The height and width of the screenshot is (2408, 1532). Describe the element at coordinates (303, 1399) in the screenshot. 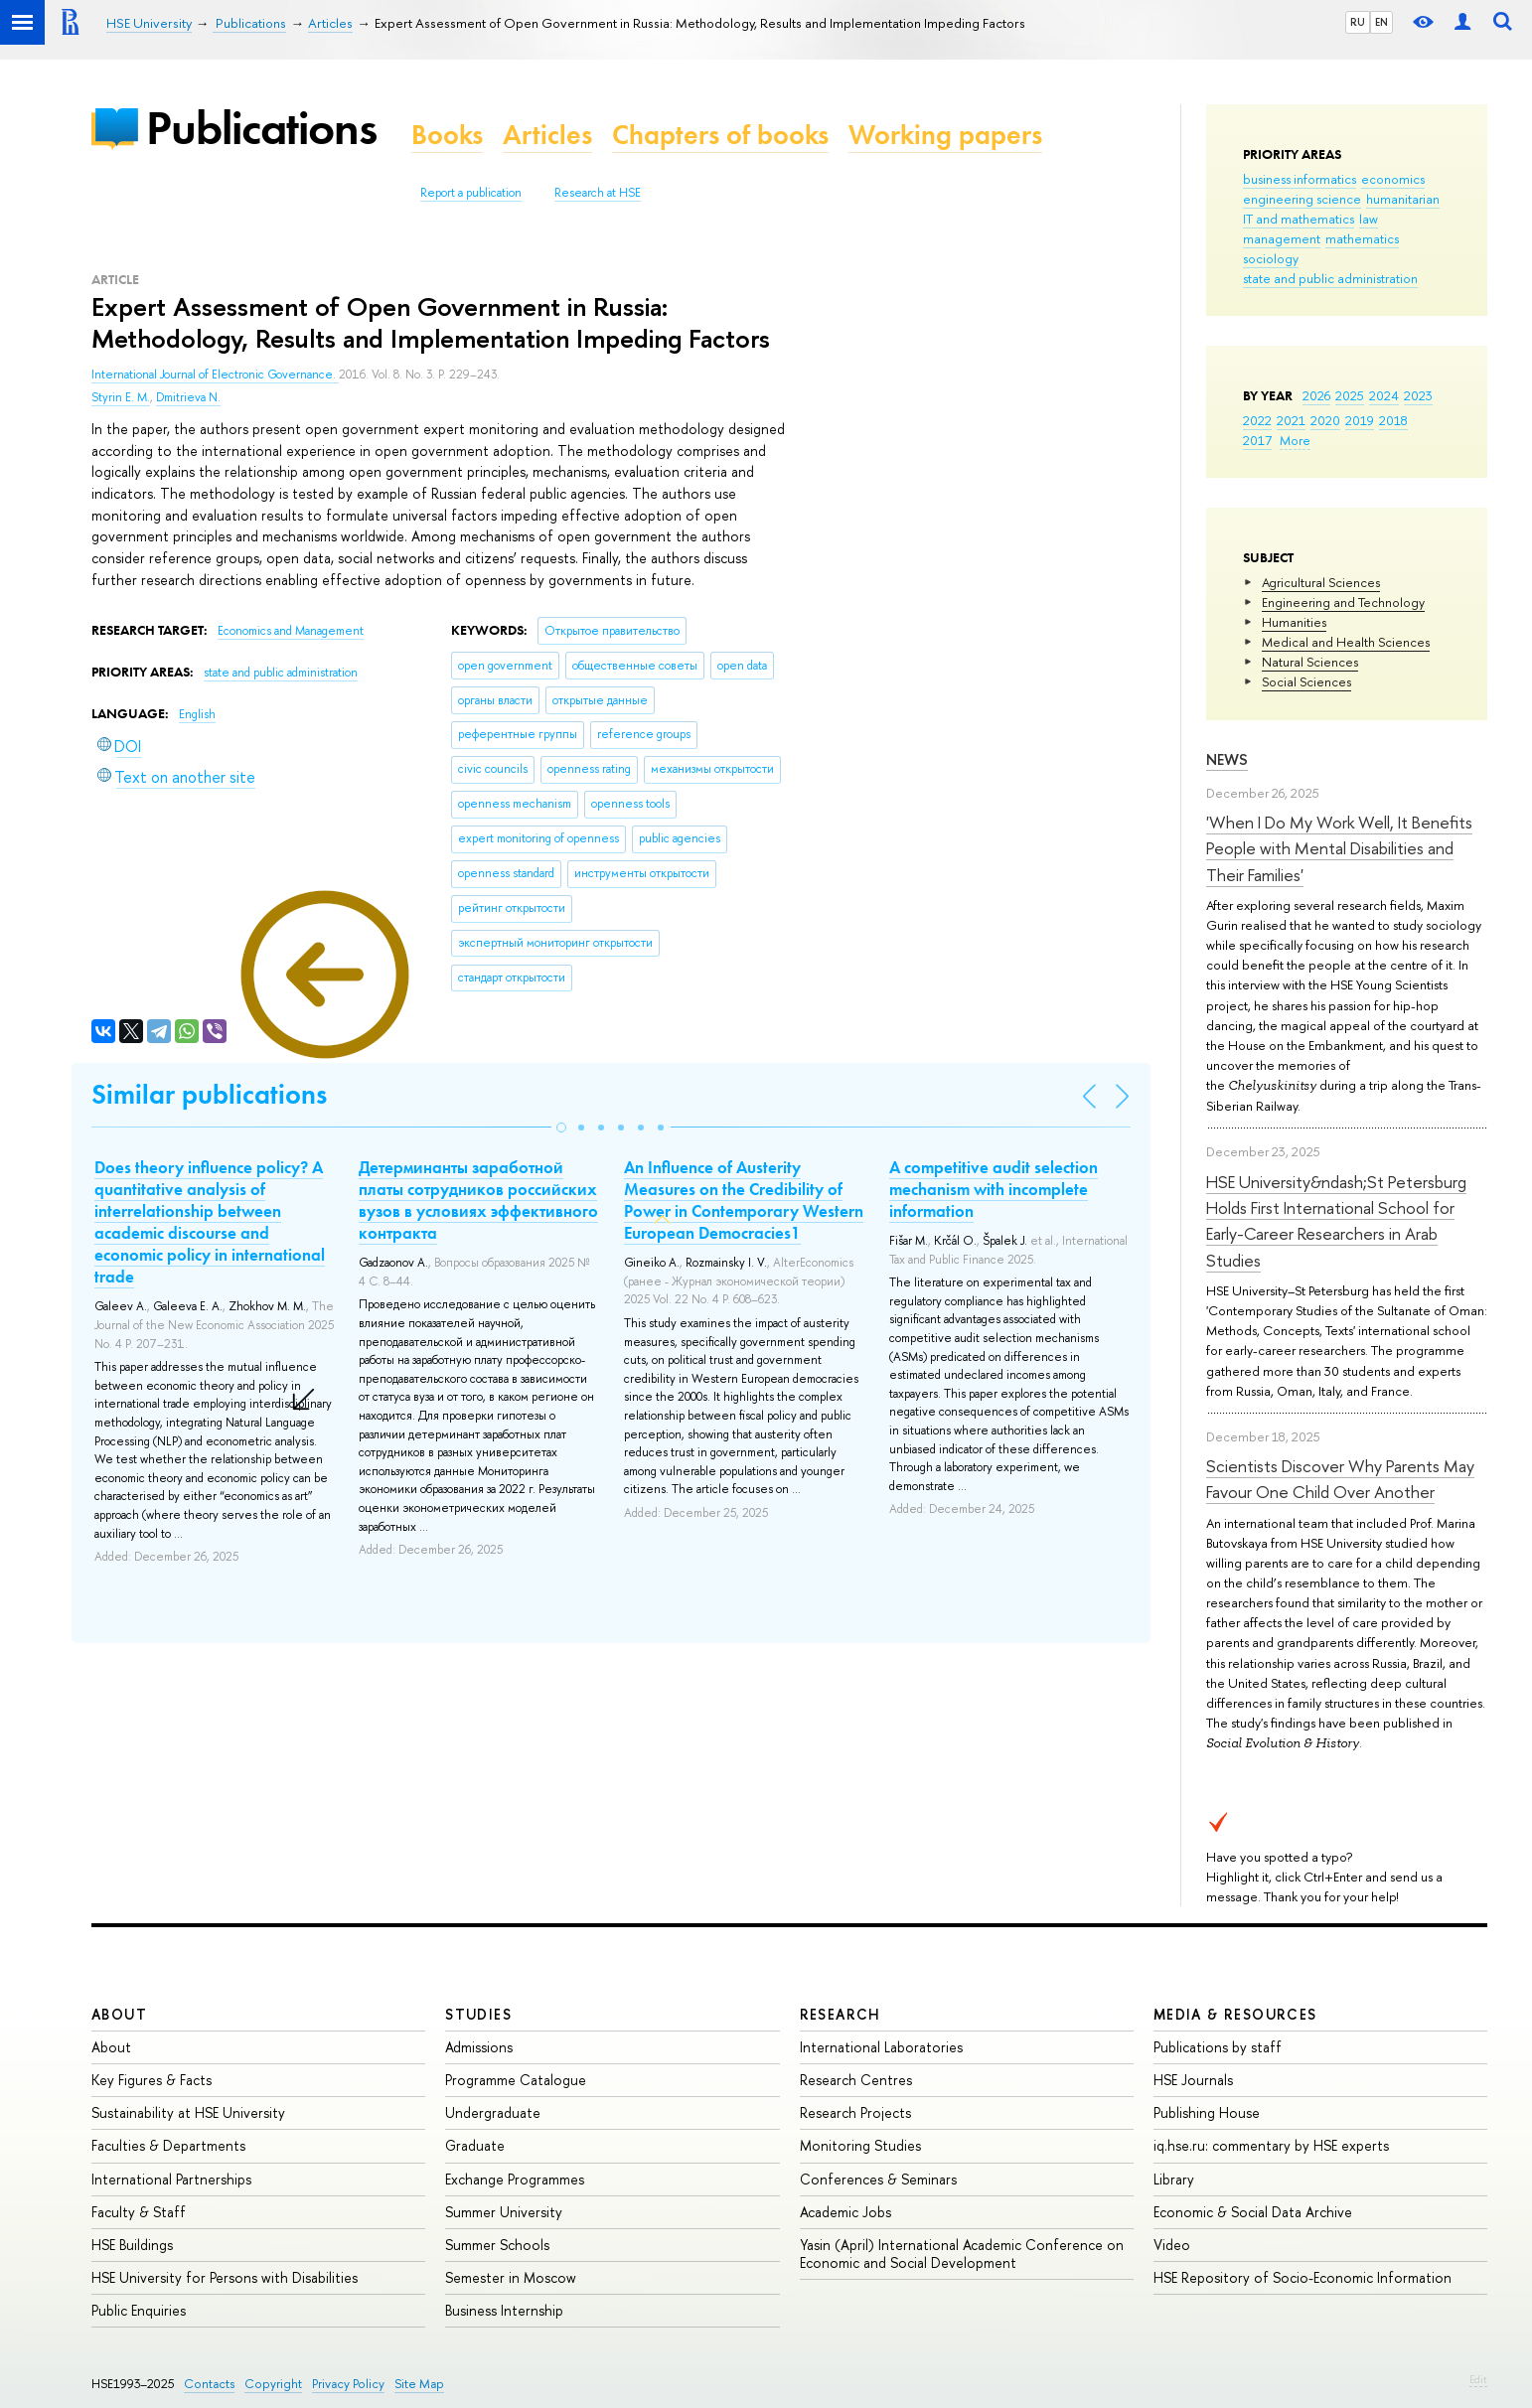

I see `navigate to previous or back` at that location.